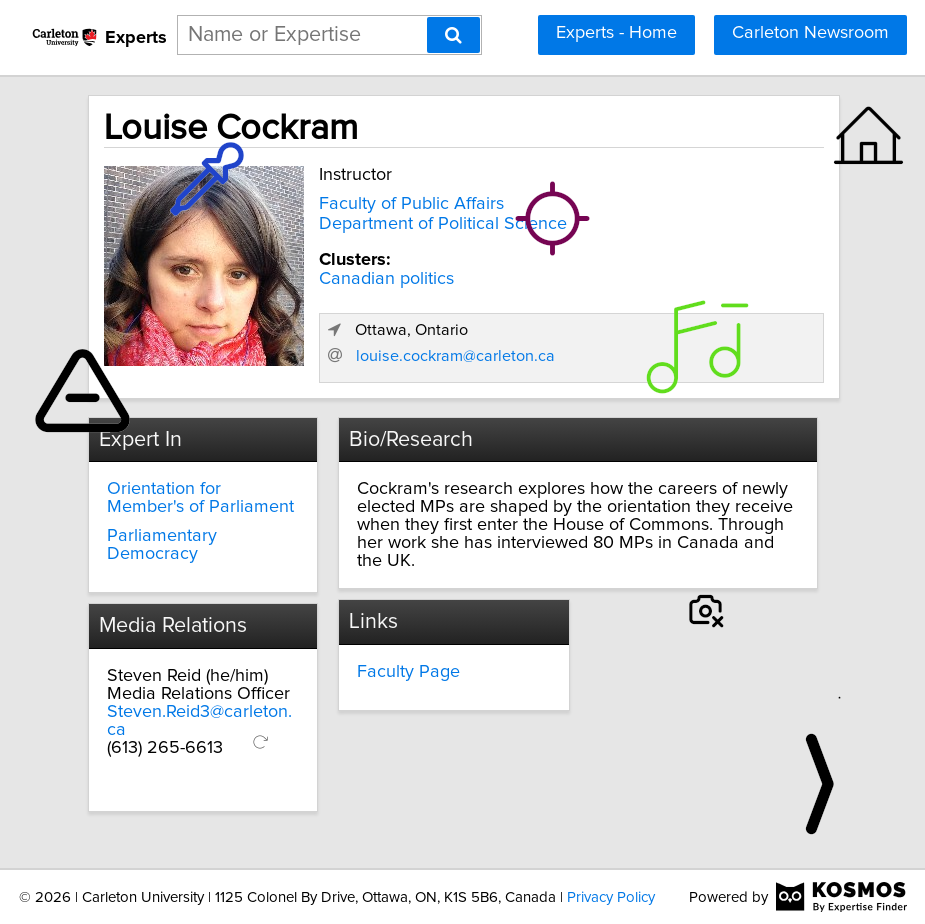 This screenshot has width=925, height=924. Describe the element at coordinates (699, 344) in the screenshot. I see `remove a song from your playlist` at that location.